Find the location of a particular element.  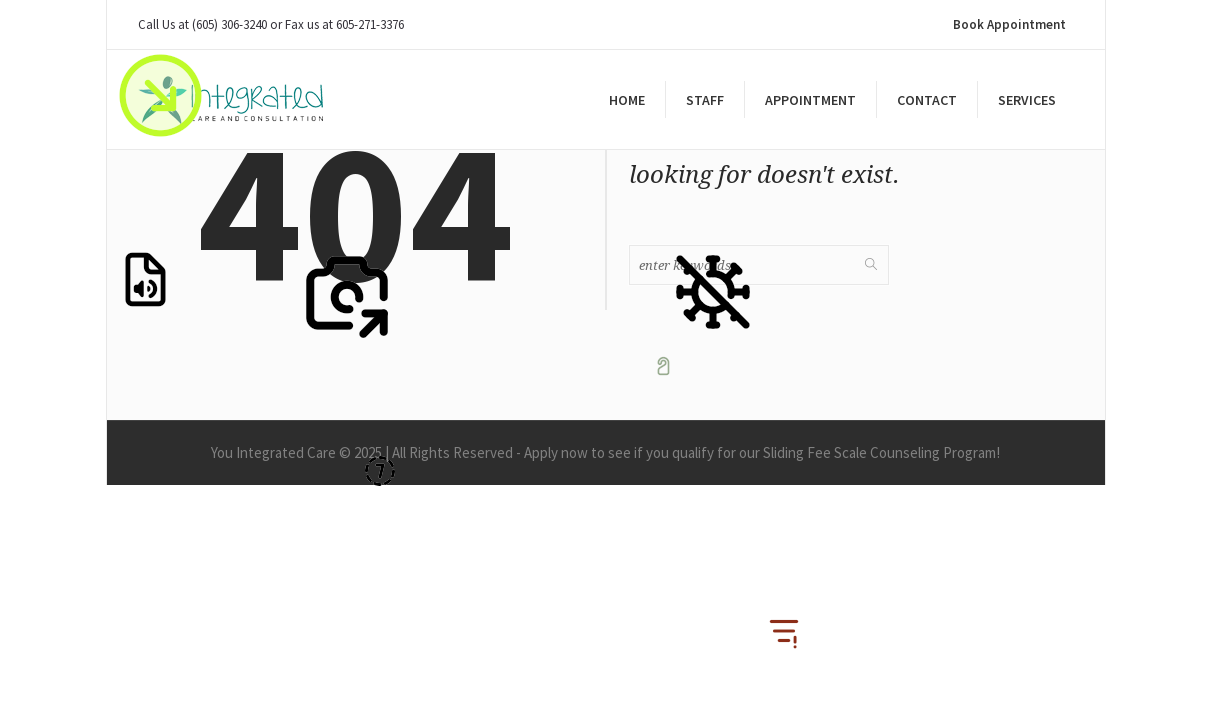

step 7 in a multi-step process is located at coordinates (380, 471).